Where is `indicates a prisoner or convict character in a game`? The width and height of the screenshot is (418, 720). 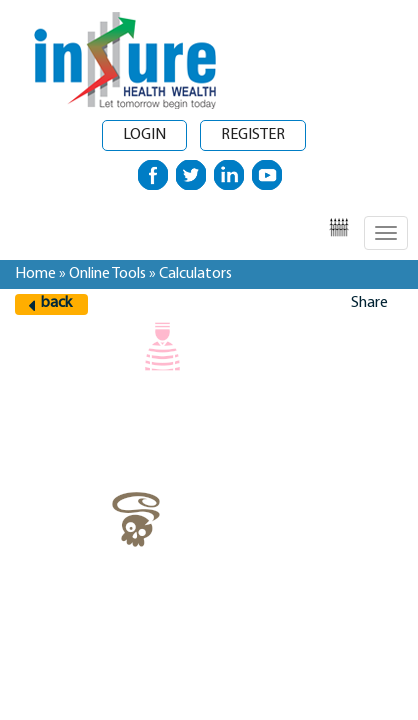 indicates a prisoner or convict character in a game is located at coordinates (162, 346).